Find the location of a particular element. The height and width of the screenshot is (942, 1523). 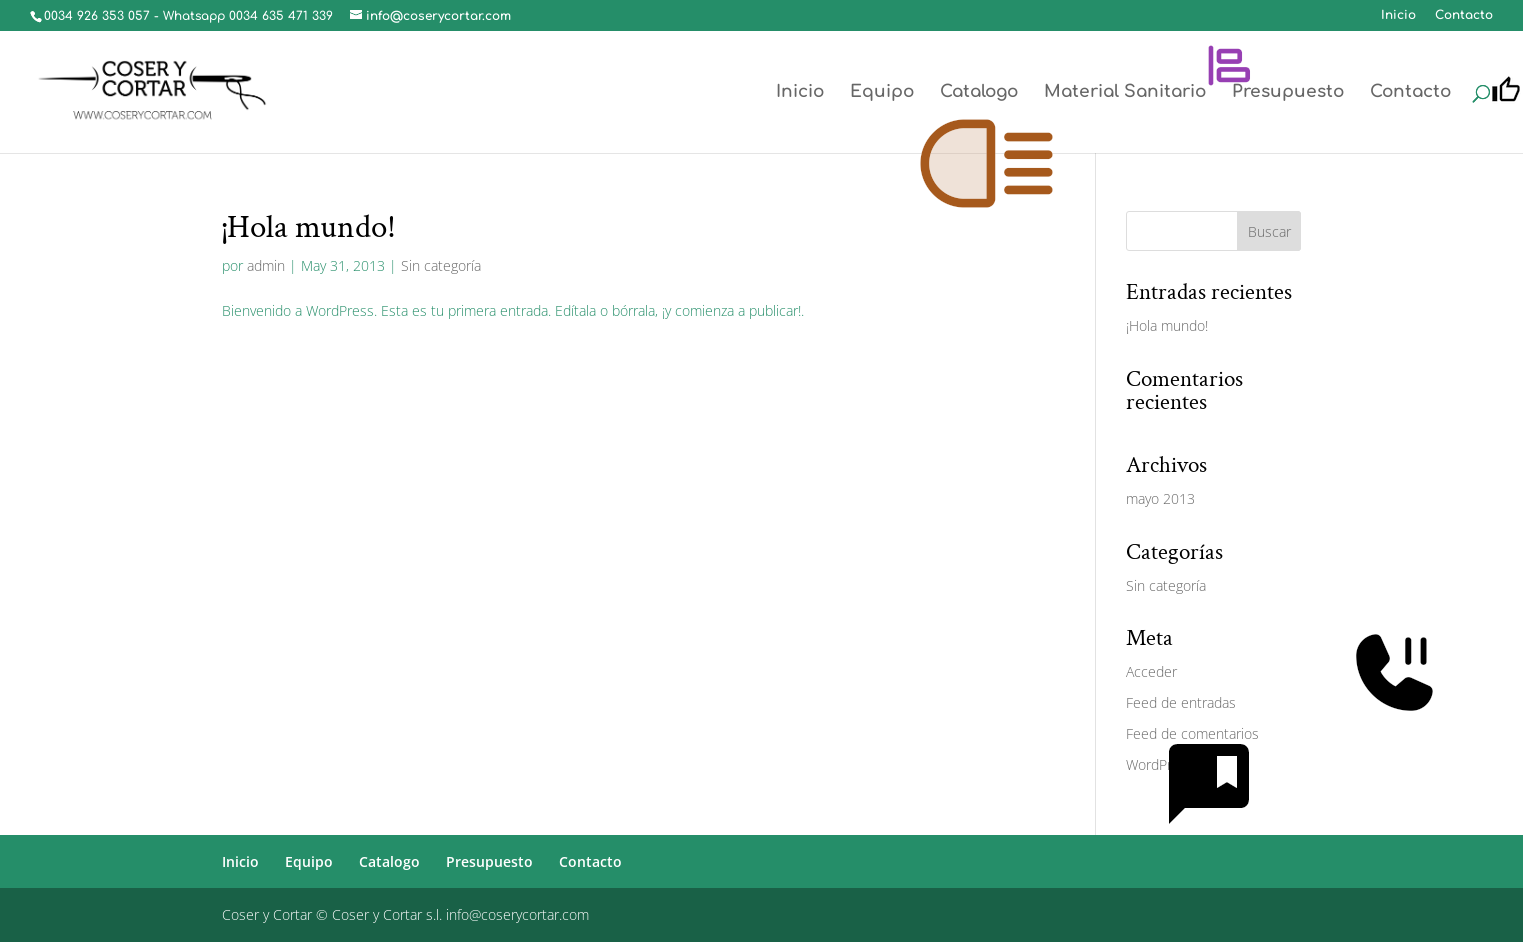

access saved comments or notes is located at coordinates (1209, 784).